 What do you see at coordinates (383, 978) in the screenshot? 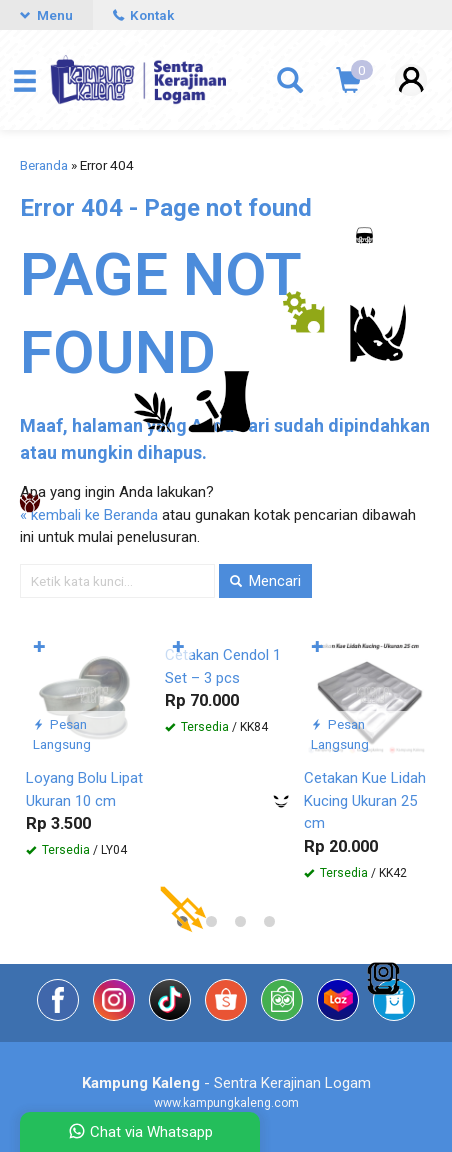
I see `open camera or photo capture mode` at bounding box center [383, 978].